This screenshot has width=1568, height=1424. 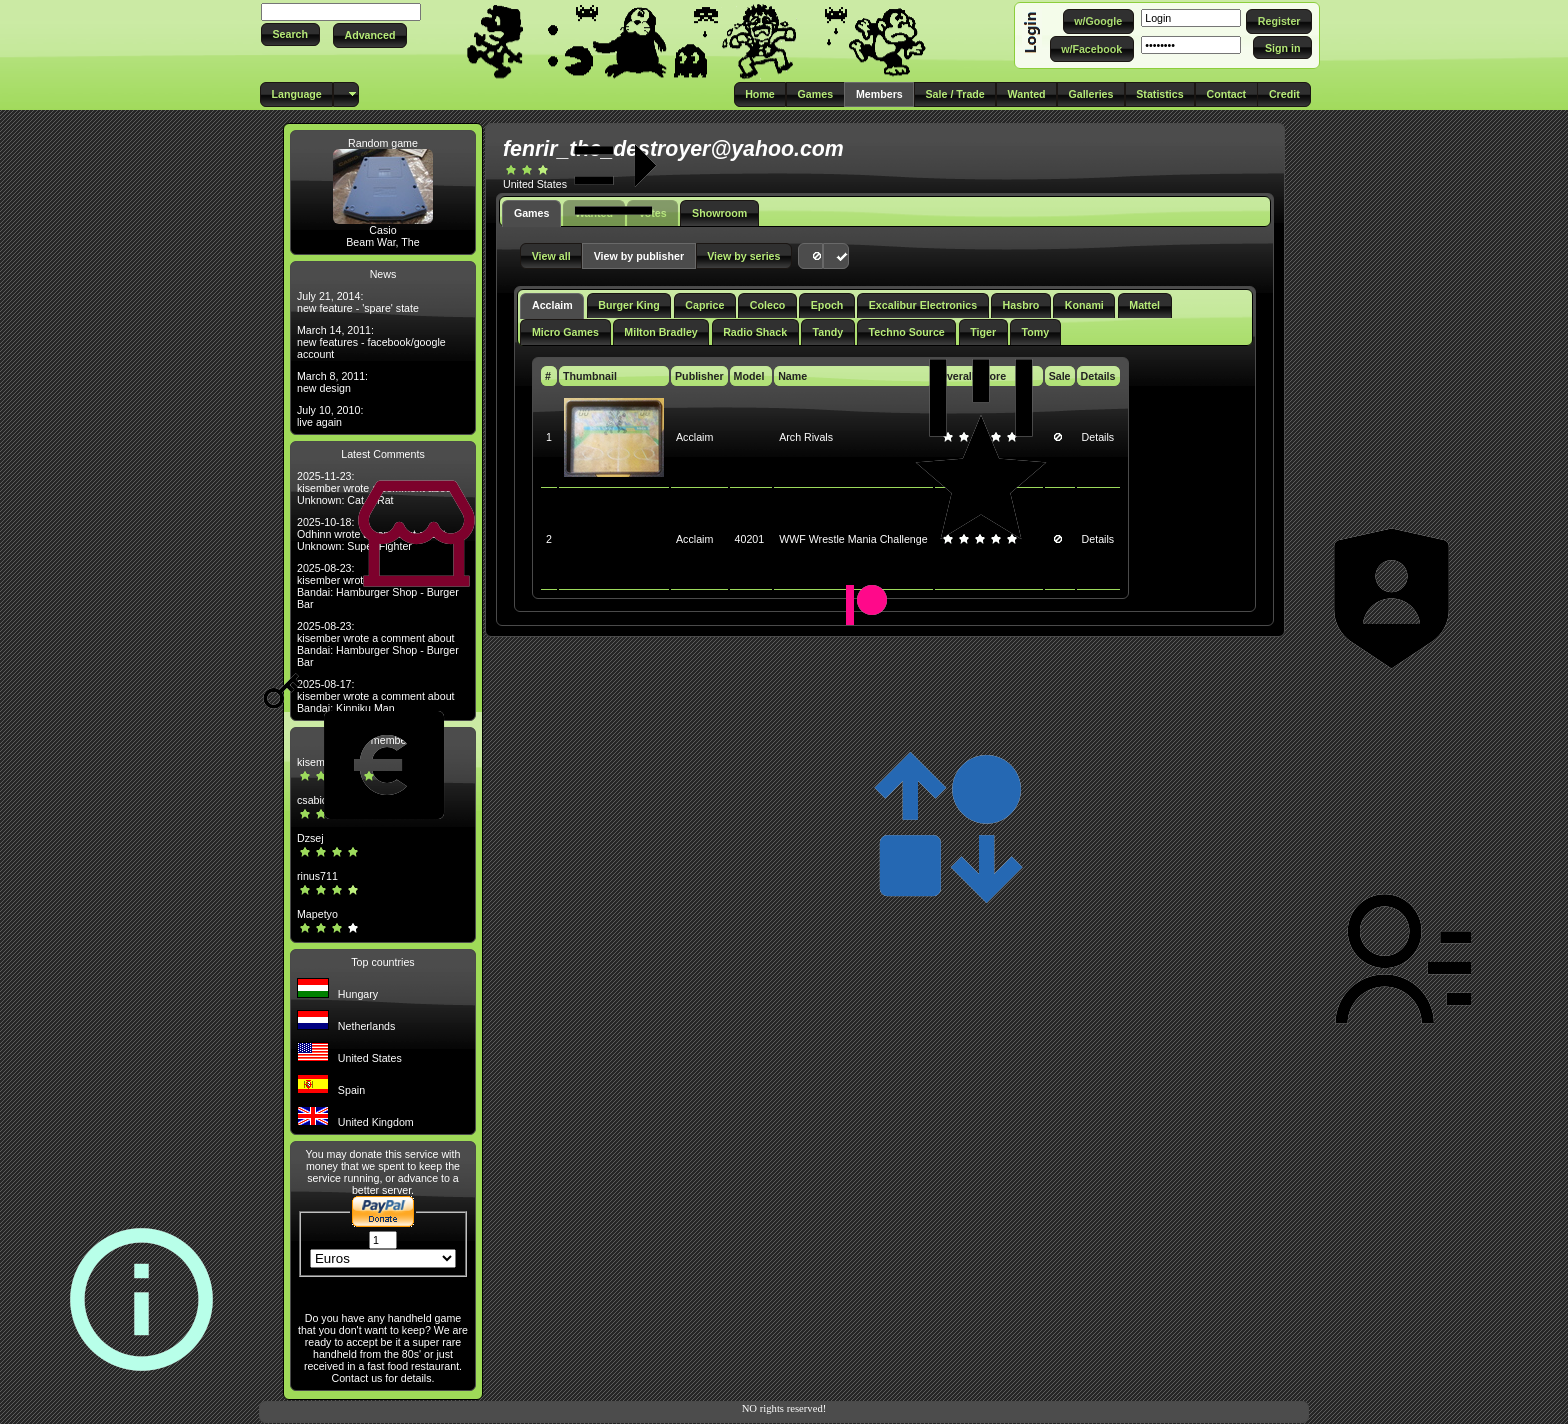 What do you see at coordinates (141, 1299) in the screenshot?
I see `view more information or details` at bounding box center [141, 1299].